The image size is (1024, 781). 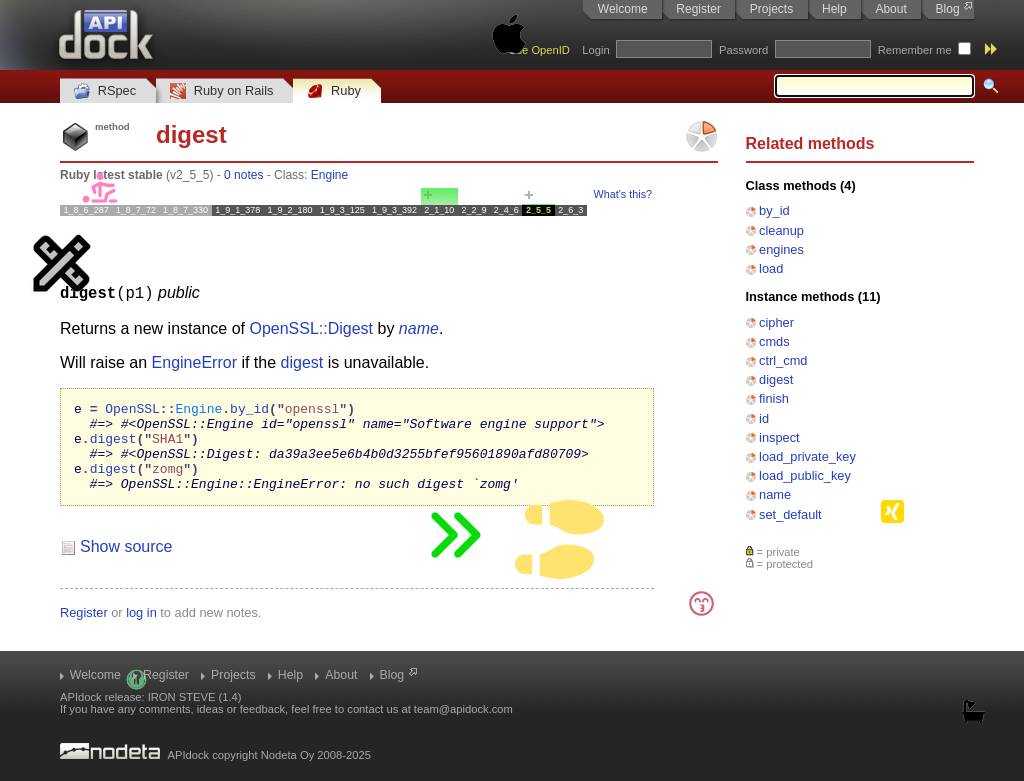 I want to click on react with a kiss or affection, so click(x=701, y=603).